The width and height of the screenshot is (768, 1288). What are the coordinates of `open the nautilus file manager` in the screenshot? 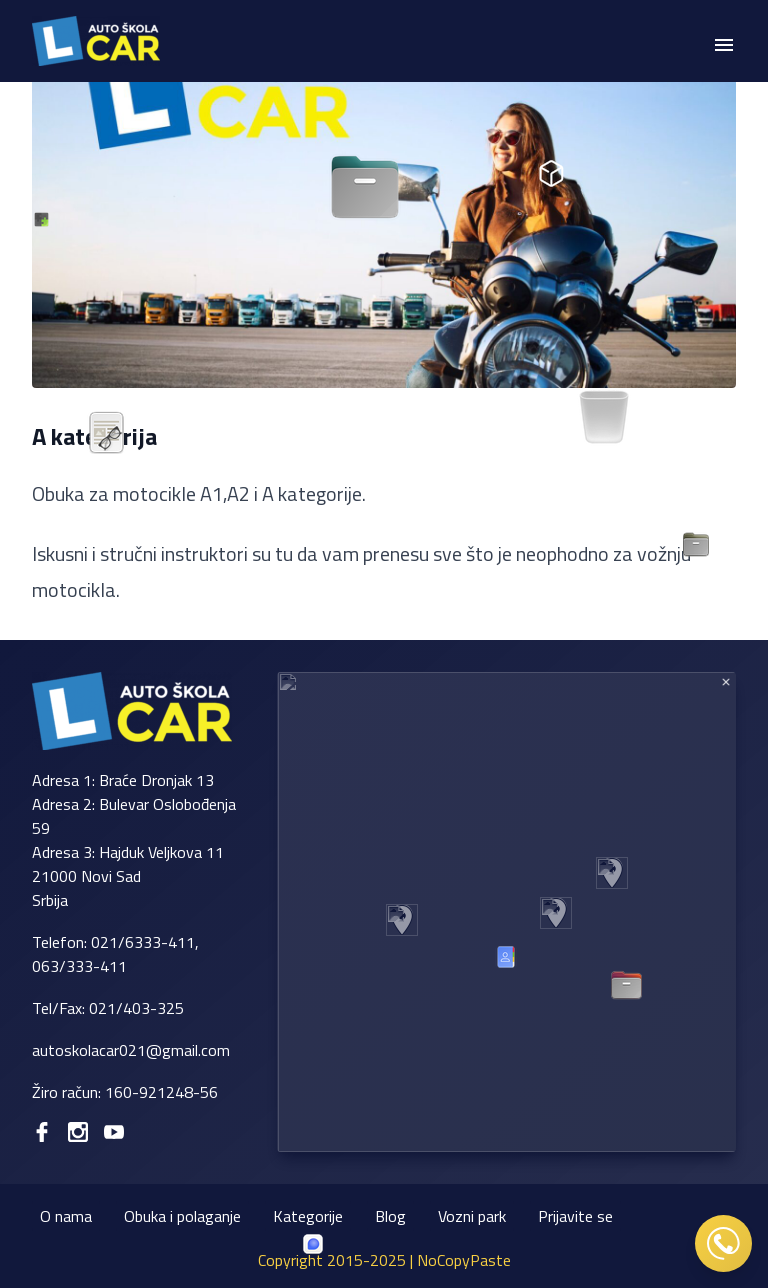 It's located at (626, 984).